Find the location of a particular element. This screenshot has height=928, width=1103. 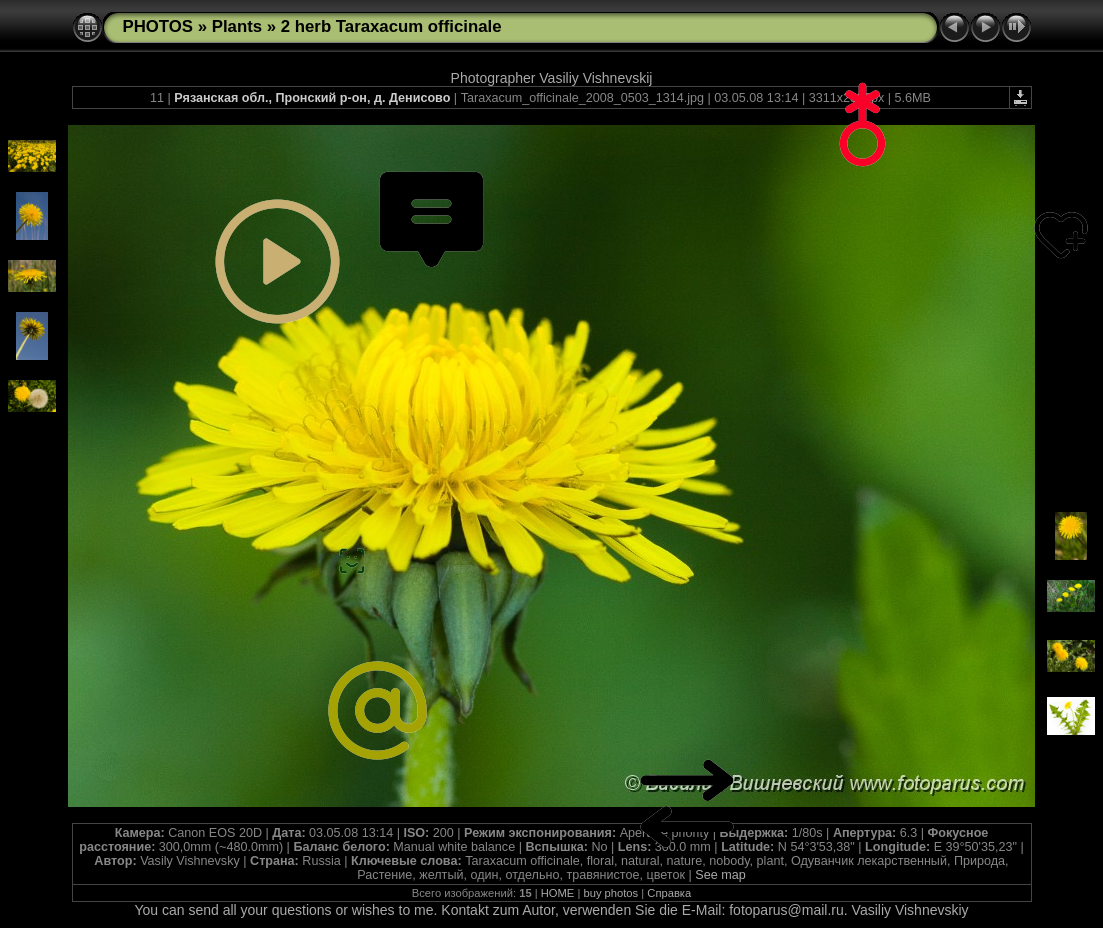

swap or exchange items is located at coordinates (687, 801).